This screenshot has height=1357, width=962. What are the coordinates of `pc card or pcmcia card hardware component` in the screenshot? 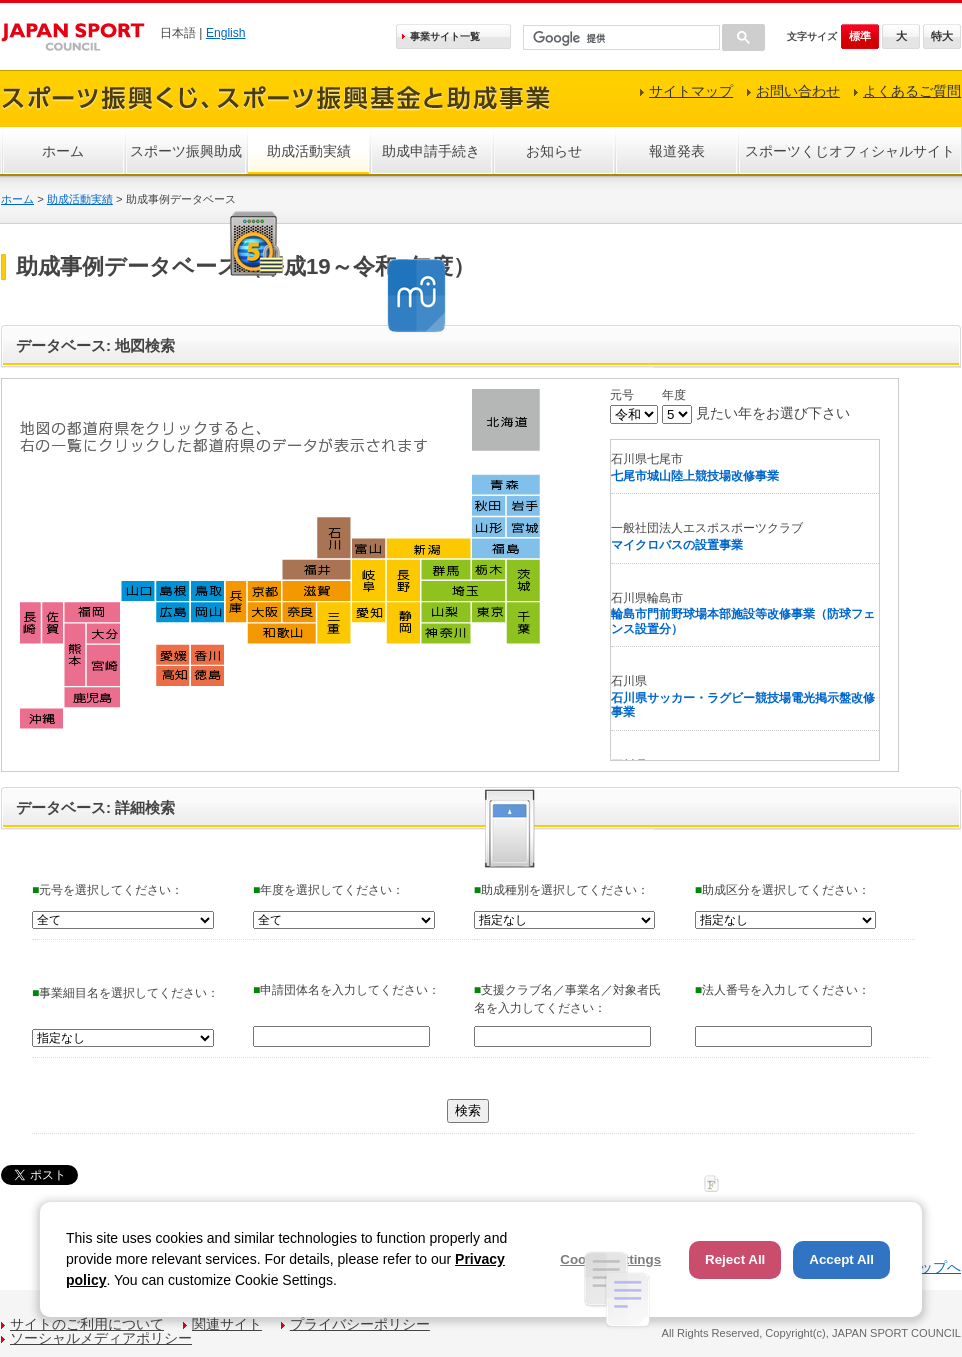 It's located at (510, 829).